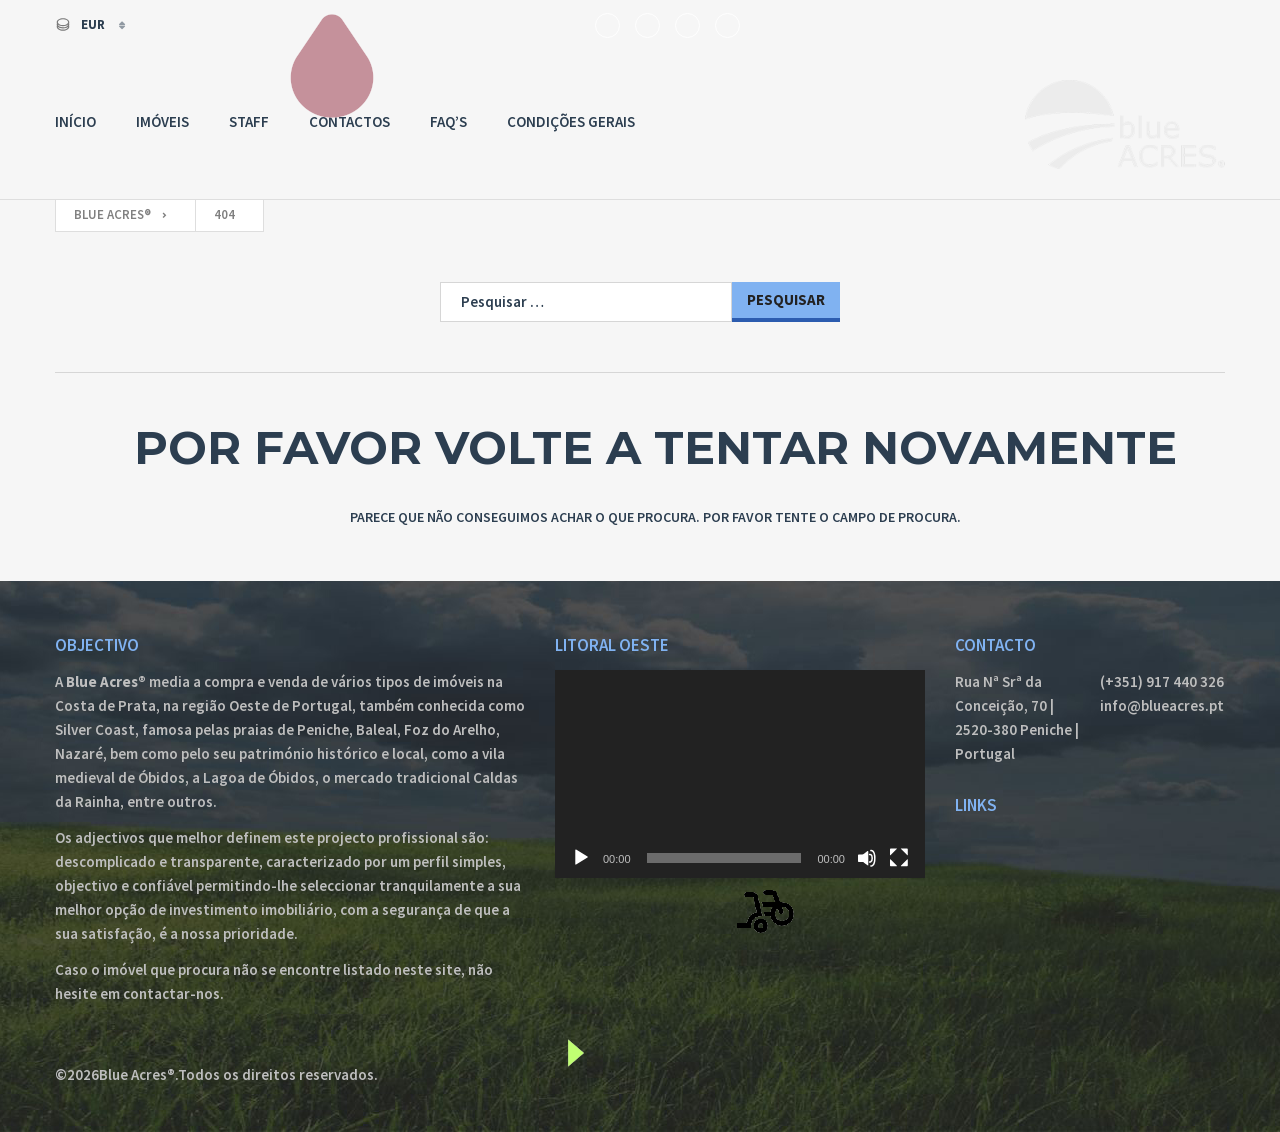 The width and height of the screenshot is (1280, 1132). What do you see at coordinates (332, 66) in the screenshot?
I see `adjust water or hydration settings` at bounding box center [332, 66].